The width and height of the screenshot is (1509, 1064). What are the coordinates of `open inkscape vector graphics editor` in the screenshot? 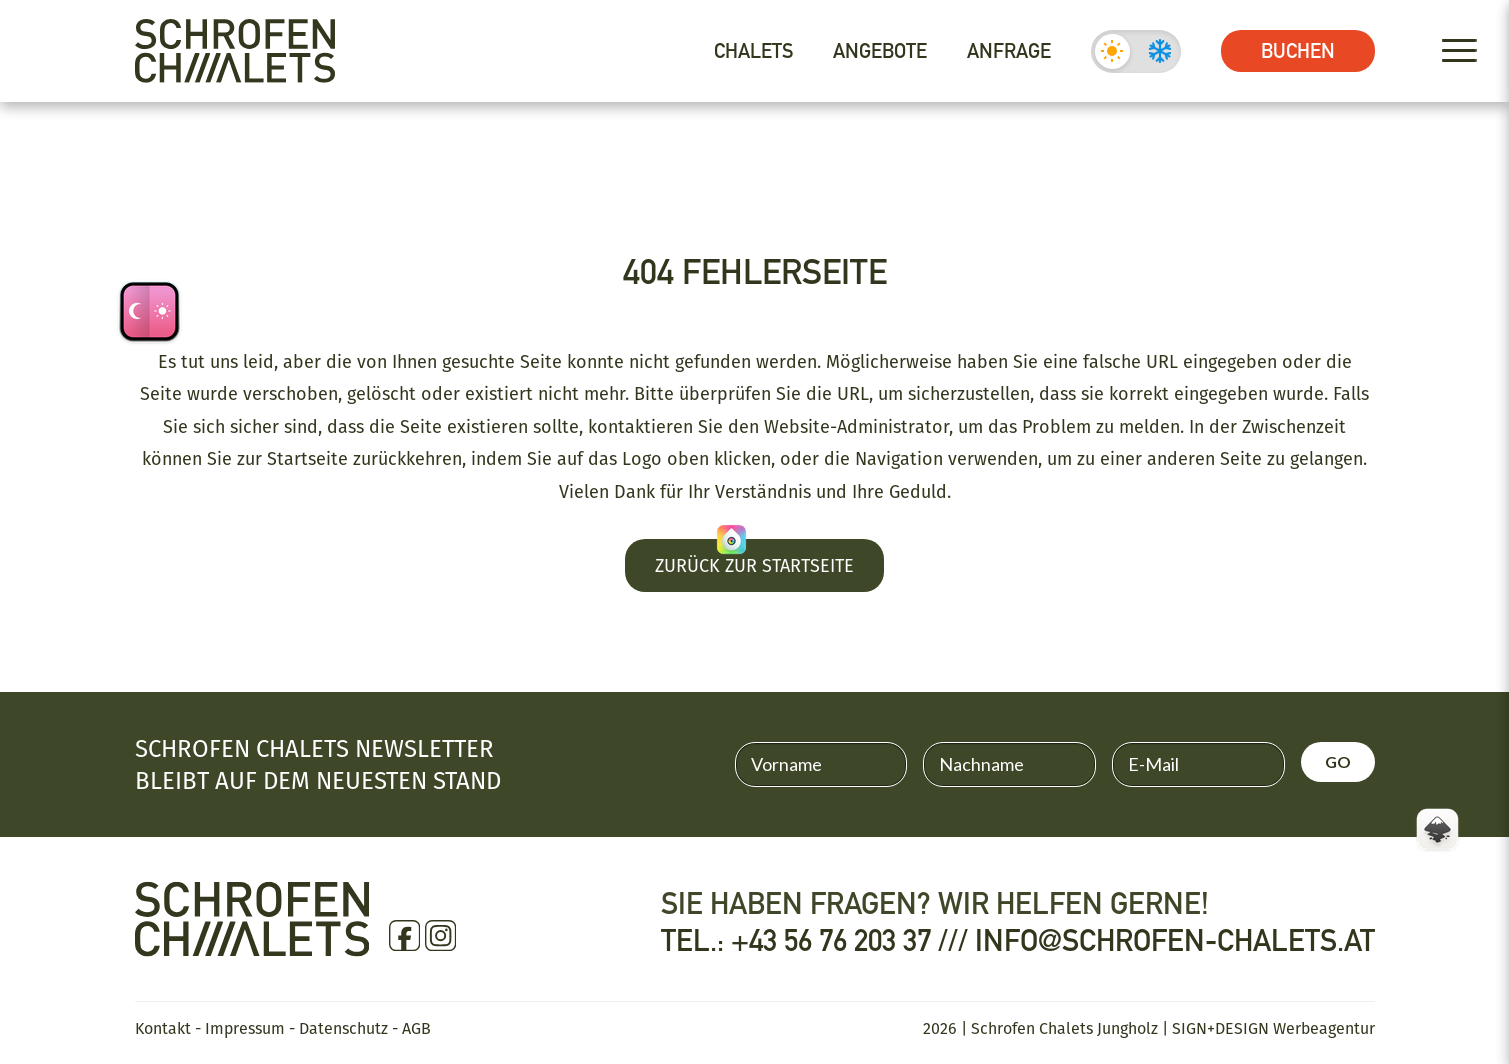 It's located at (1437, 829).